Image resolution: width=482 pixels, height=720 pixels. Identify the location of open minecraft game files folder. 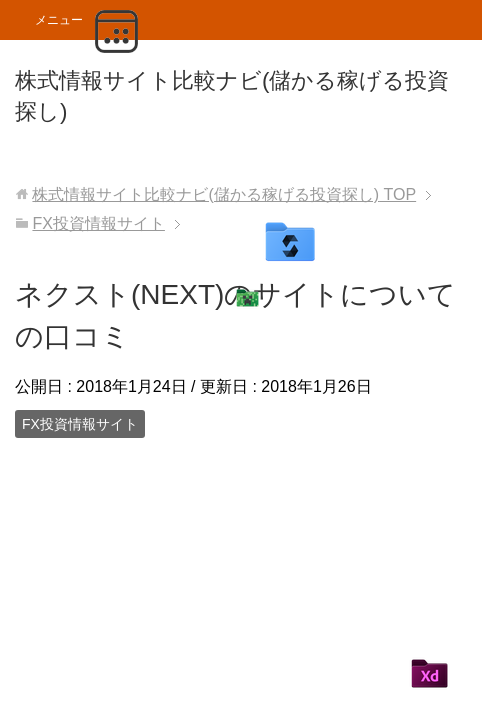
(247, 298).